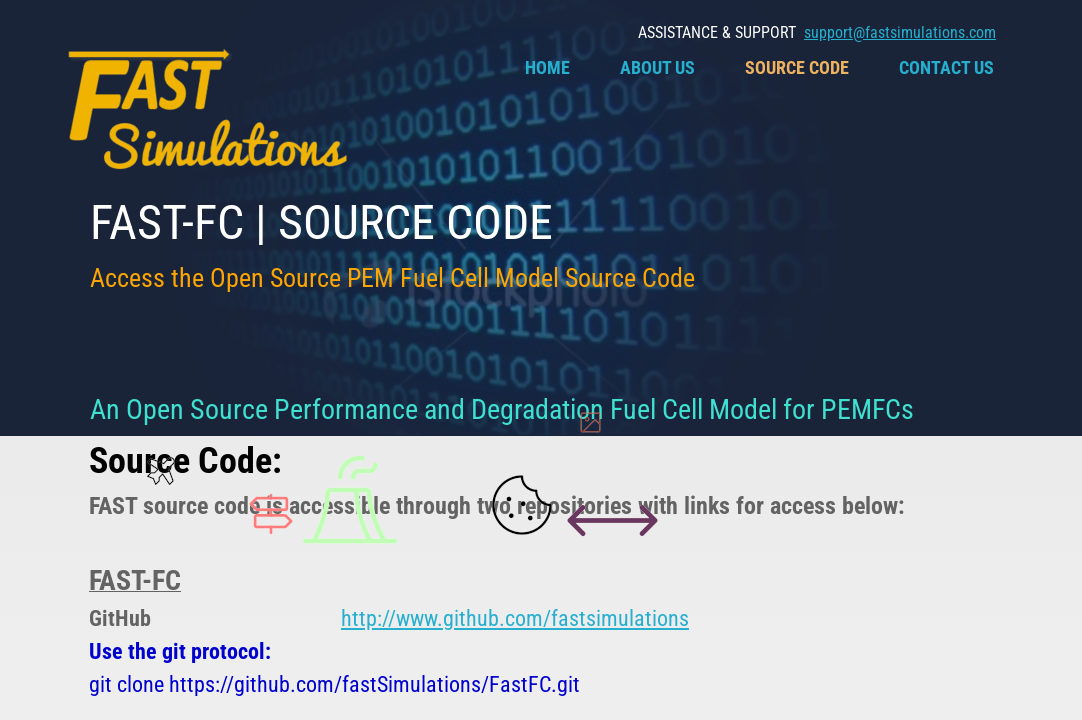 Image resolution: width=1082 pixels, height=720 pixels. I want to click on enable airplane mode, so click(161, 470).